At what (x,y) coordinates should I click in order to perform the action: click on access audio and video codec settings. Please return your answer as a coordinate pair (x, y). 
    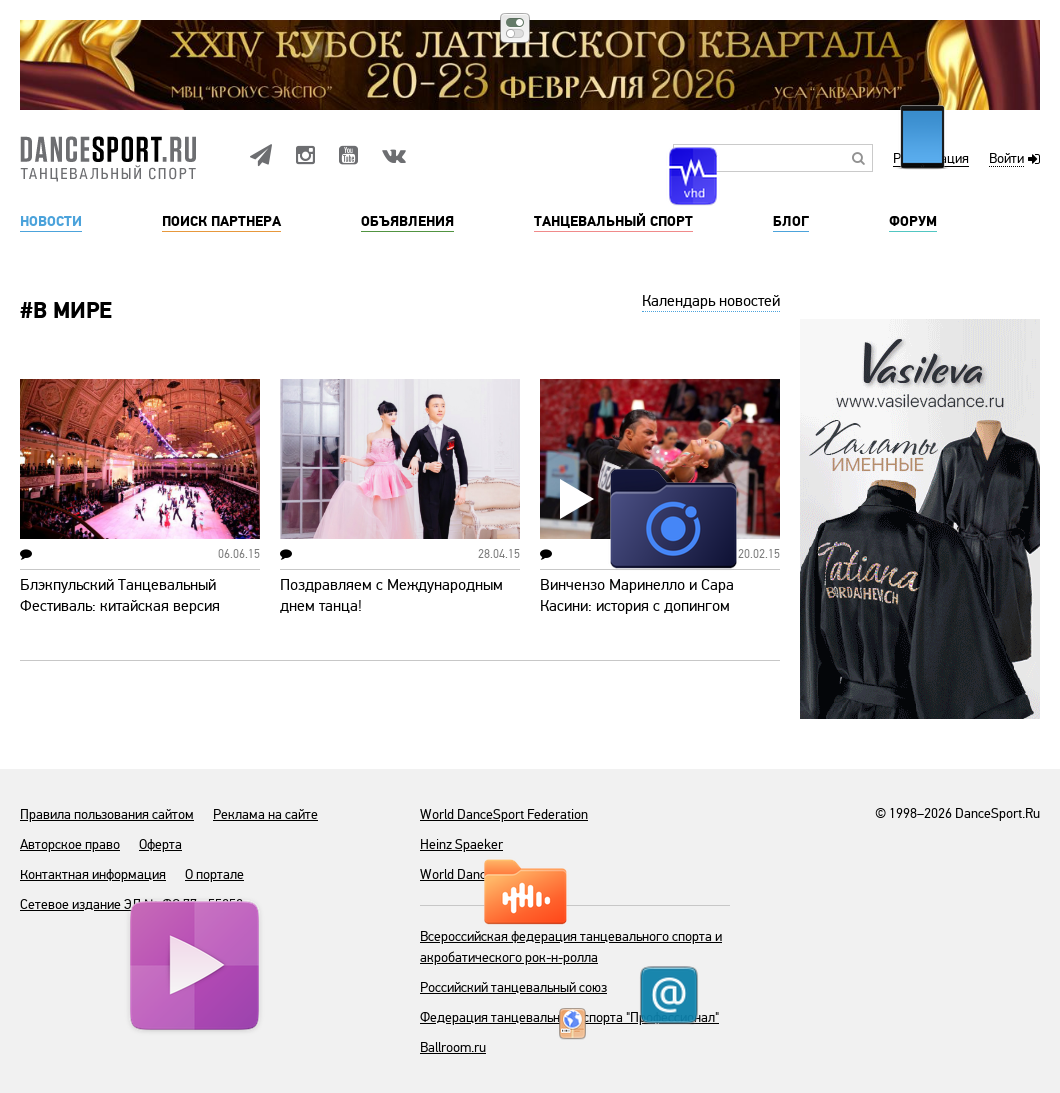
    Looking at the image, I should click on (194, 965).